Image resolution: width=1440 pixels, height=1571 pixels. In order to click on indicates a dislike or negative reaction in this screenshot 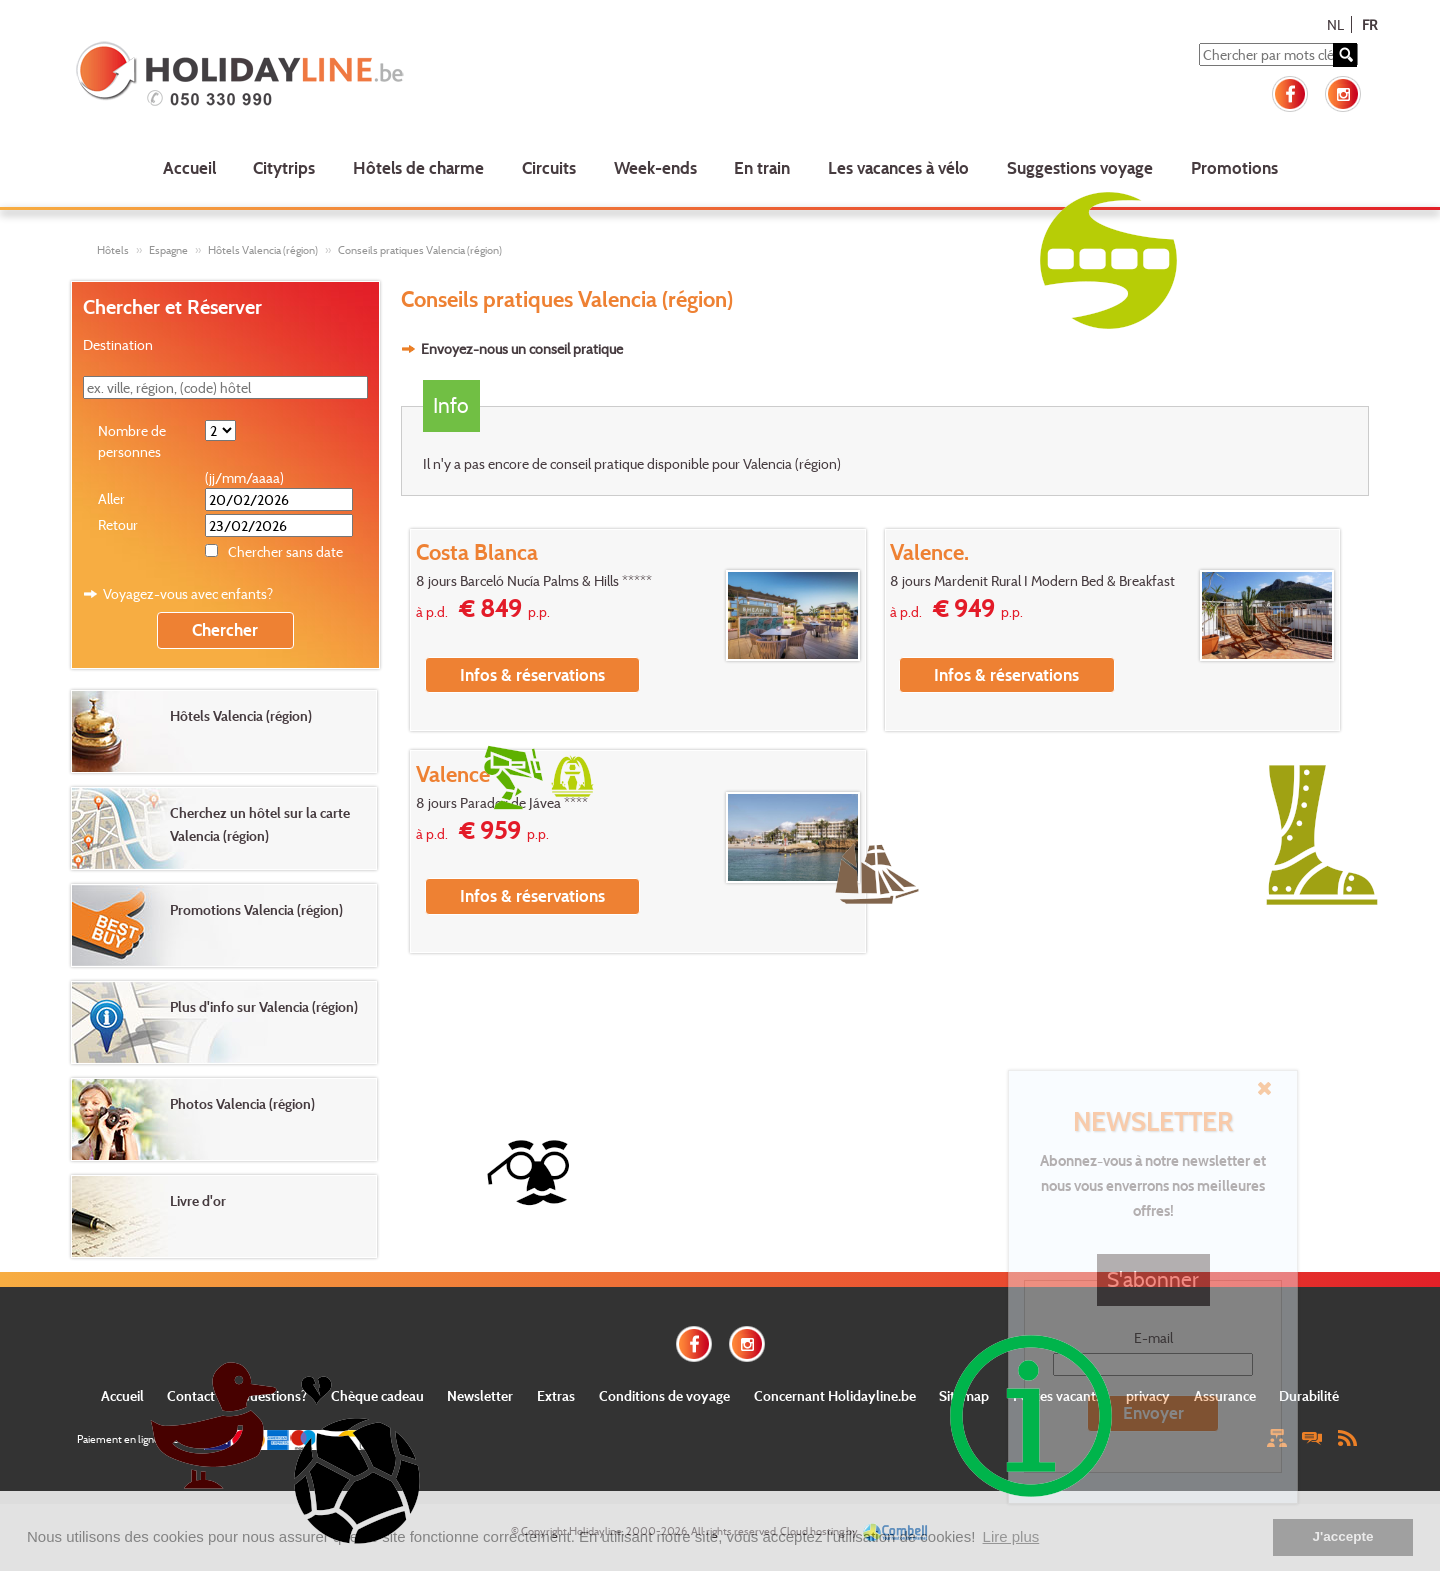, I will do `click(316, 1390)`.